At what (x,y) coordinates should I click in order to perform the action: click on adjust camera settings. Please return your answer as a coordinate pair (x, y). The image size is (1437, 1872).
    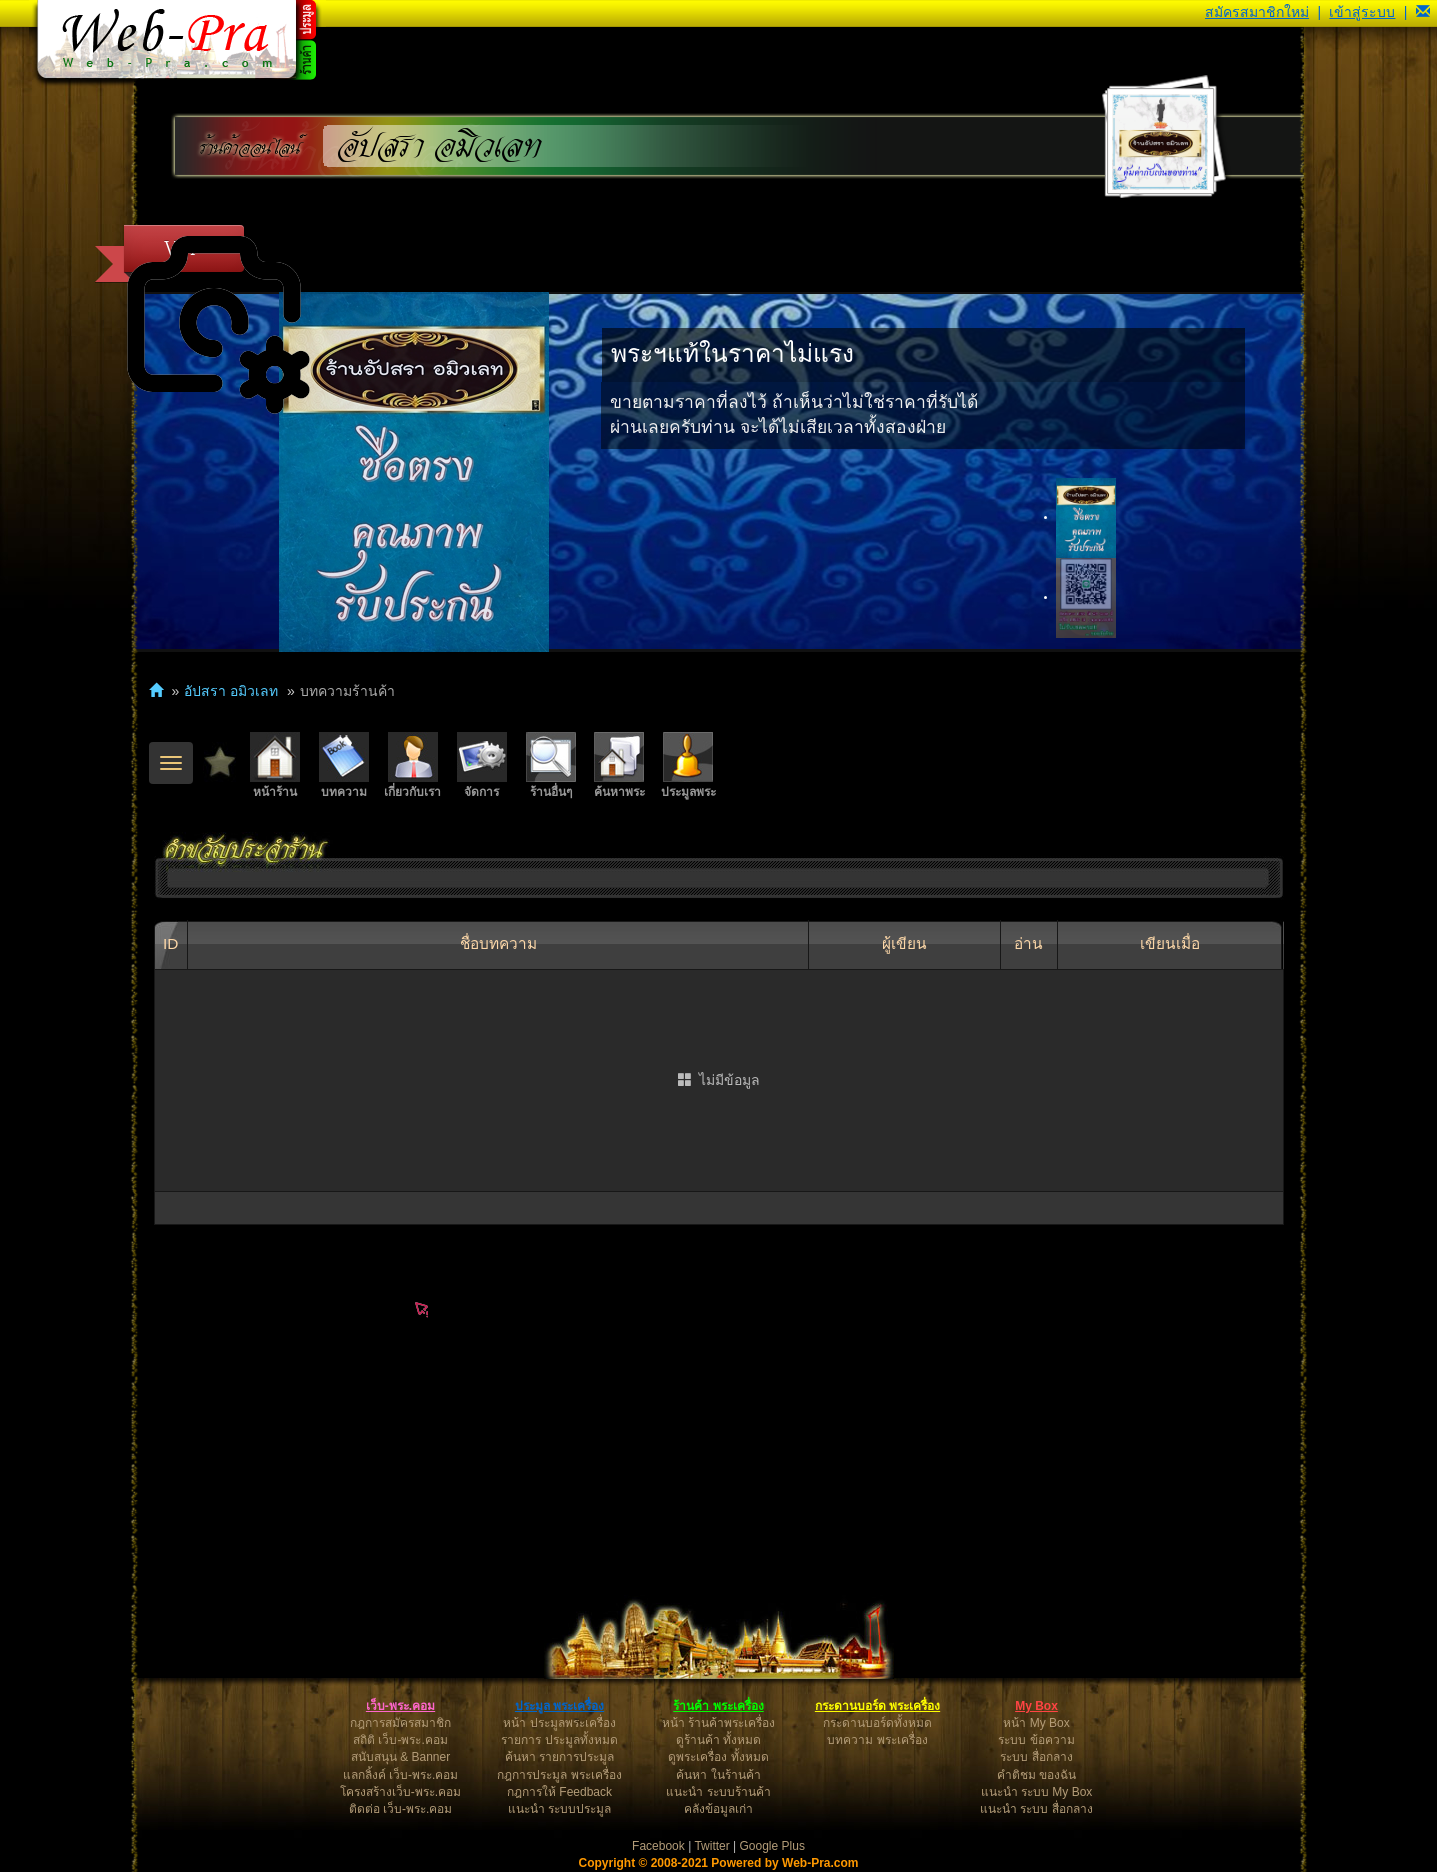
    Looking at the image, I should click on (214, 314).